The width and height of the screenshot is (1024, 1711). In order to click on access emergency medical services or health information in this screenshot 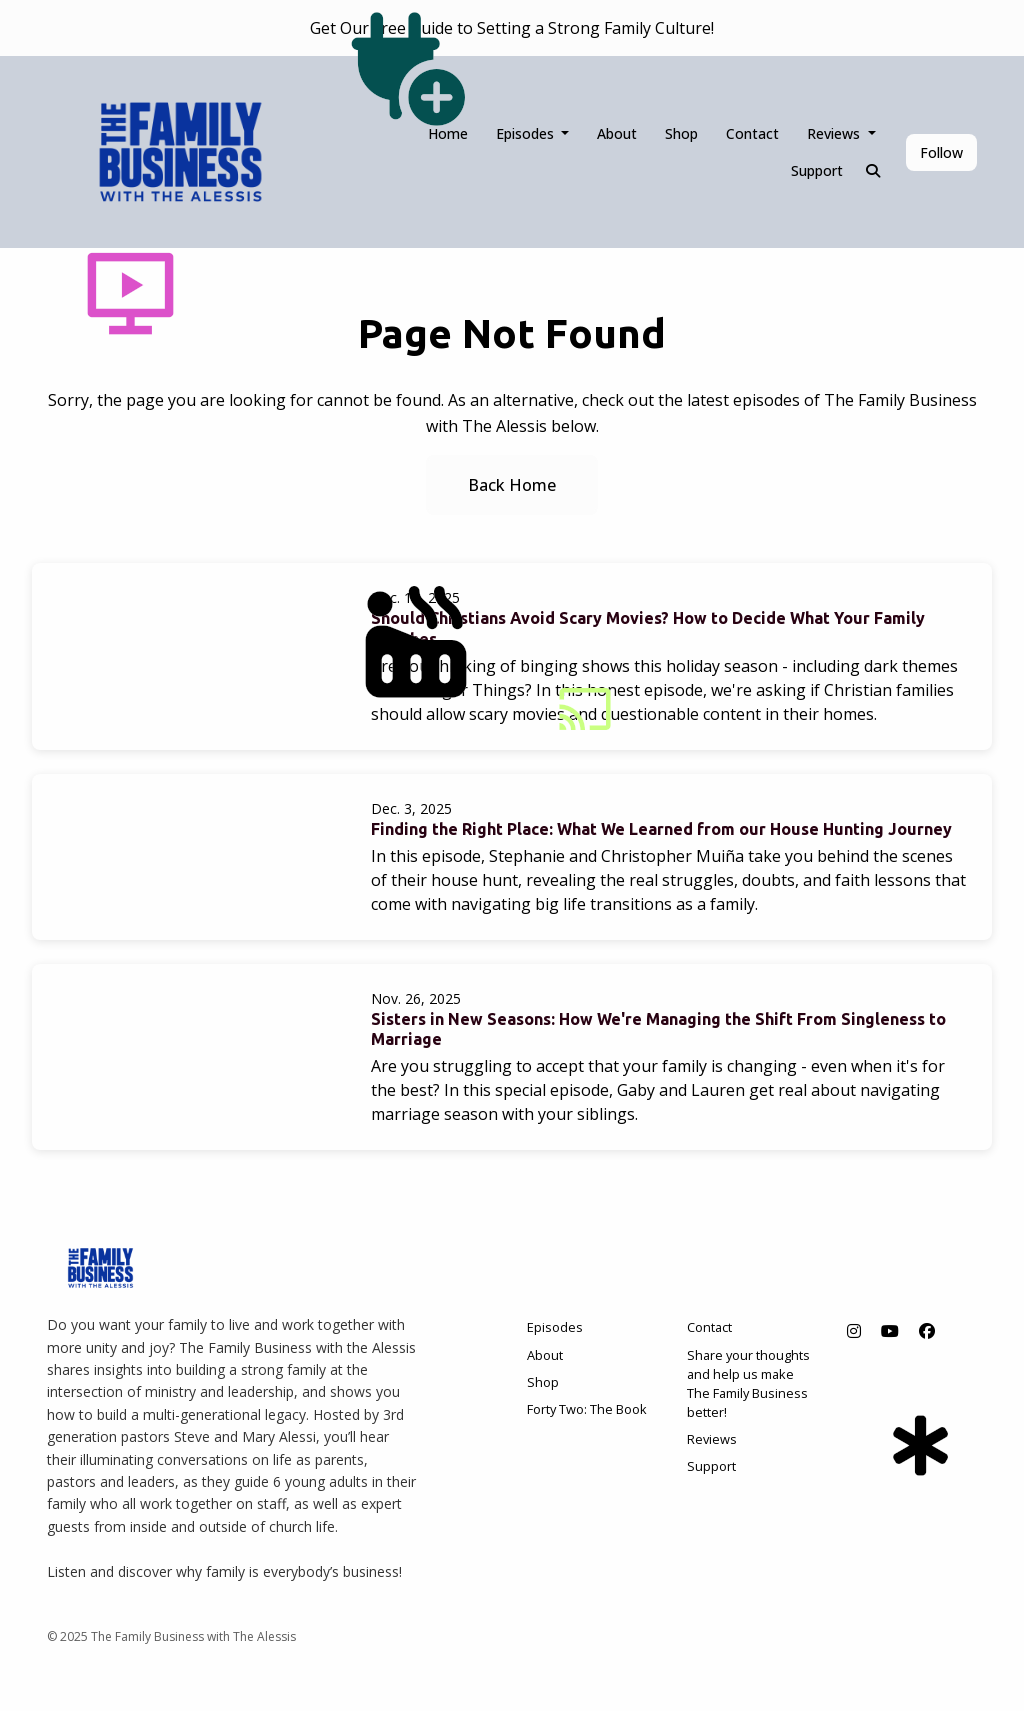, I will do `click(920, 1445)`.